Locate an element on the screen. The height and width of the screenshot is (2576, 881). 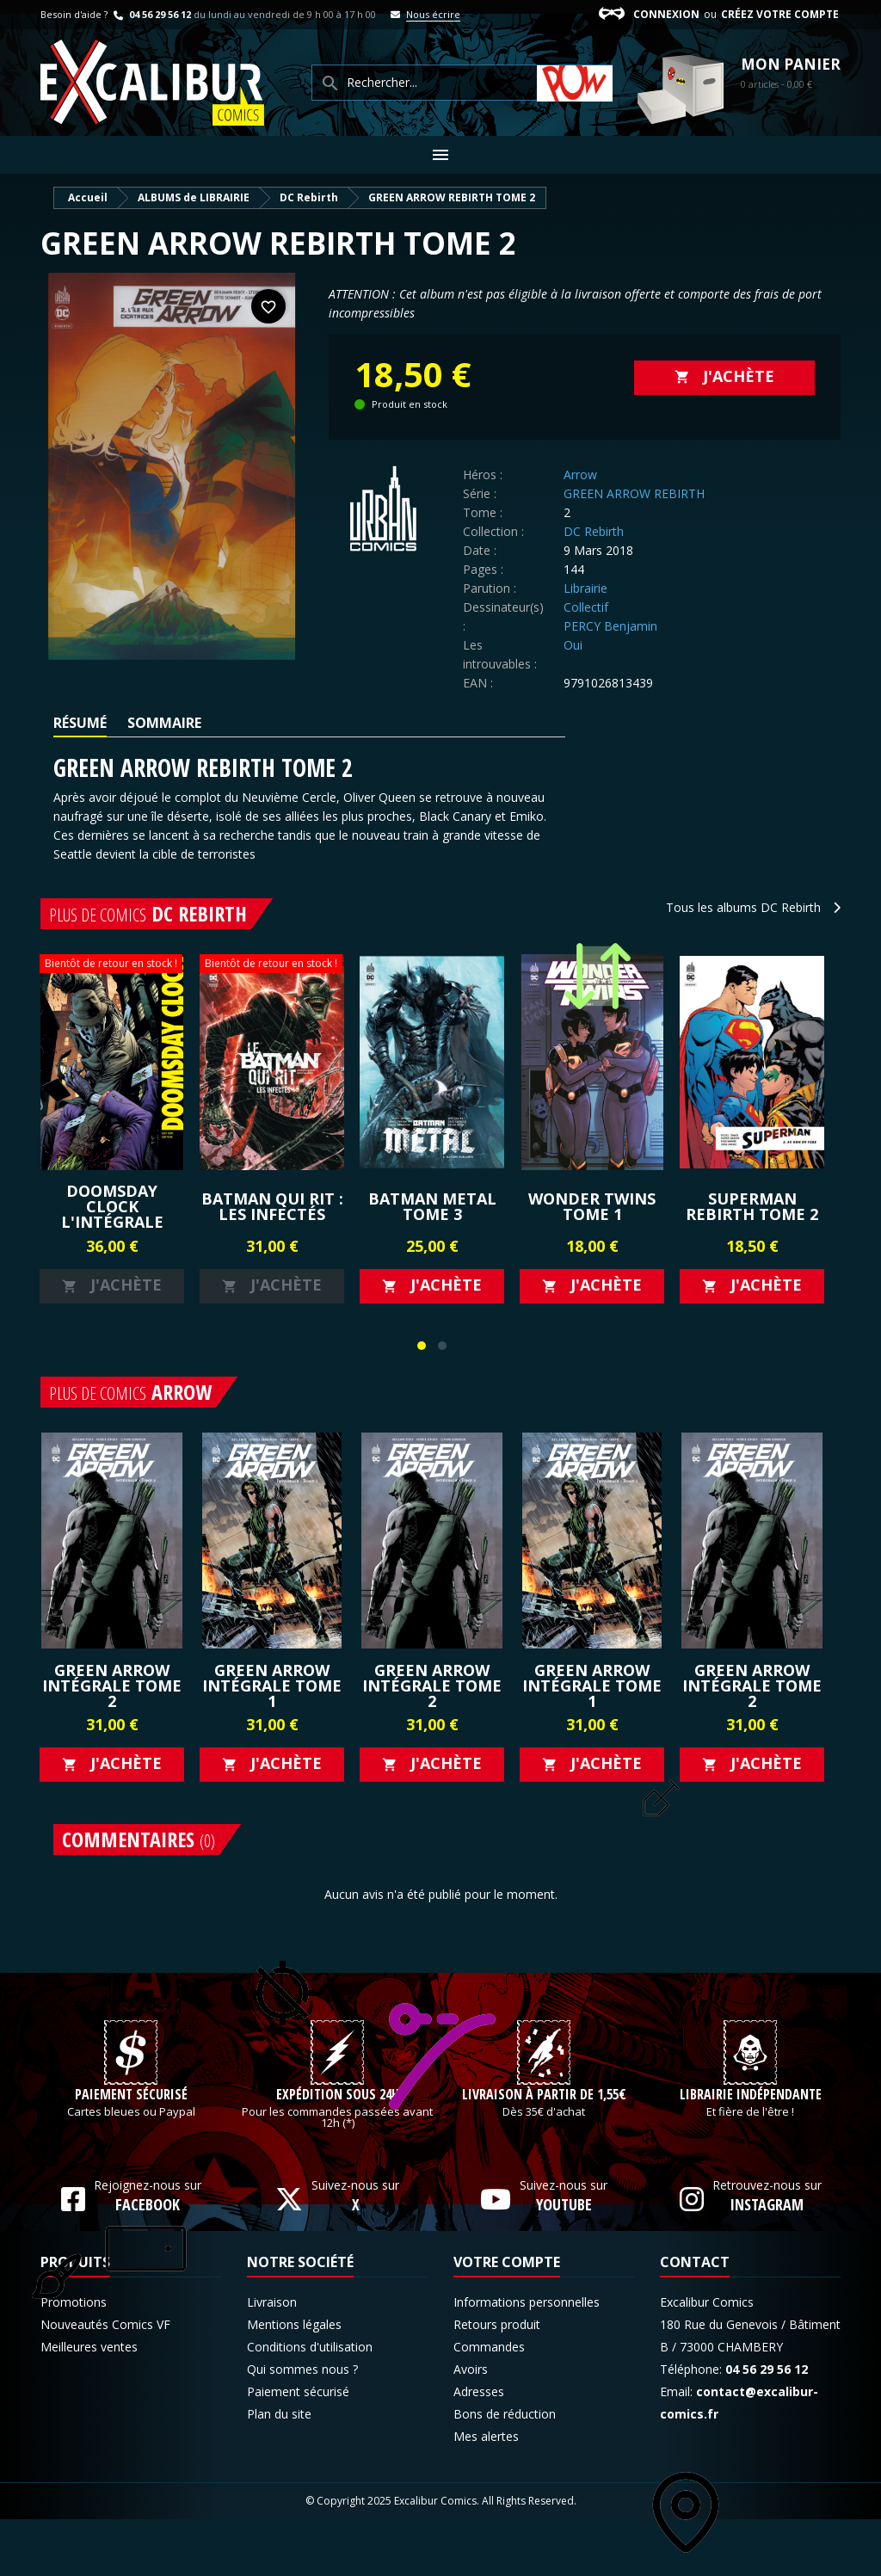
access storage or disk management is located at coordinates (145, 2248).